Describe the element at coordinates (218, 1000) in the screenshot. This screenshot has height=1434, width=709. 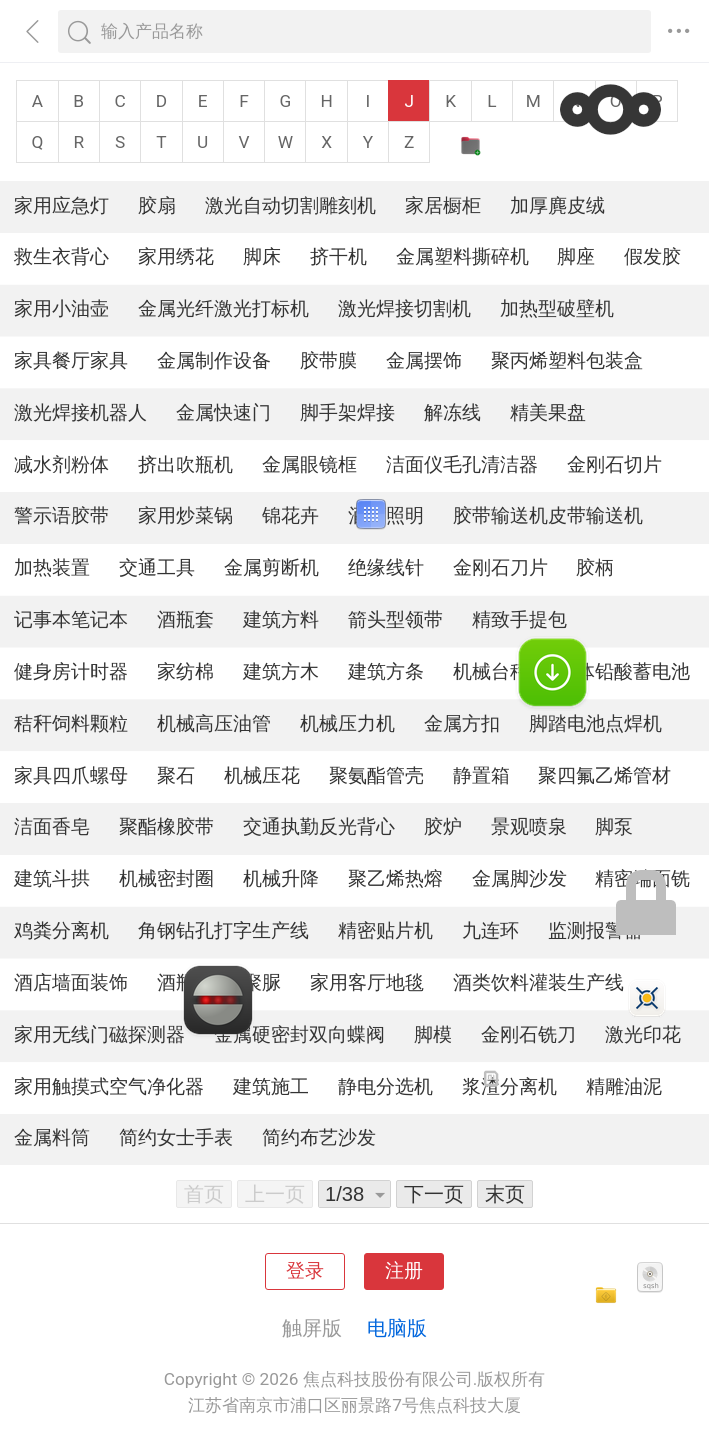
I see `launch gnome robots game` at that location.